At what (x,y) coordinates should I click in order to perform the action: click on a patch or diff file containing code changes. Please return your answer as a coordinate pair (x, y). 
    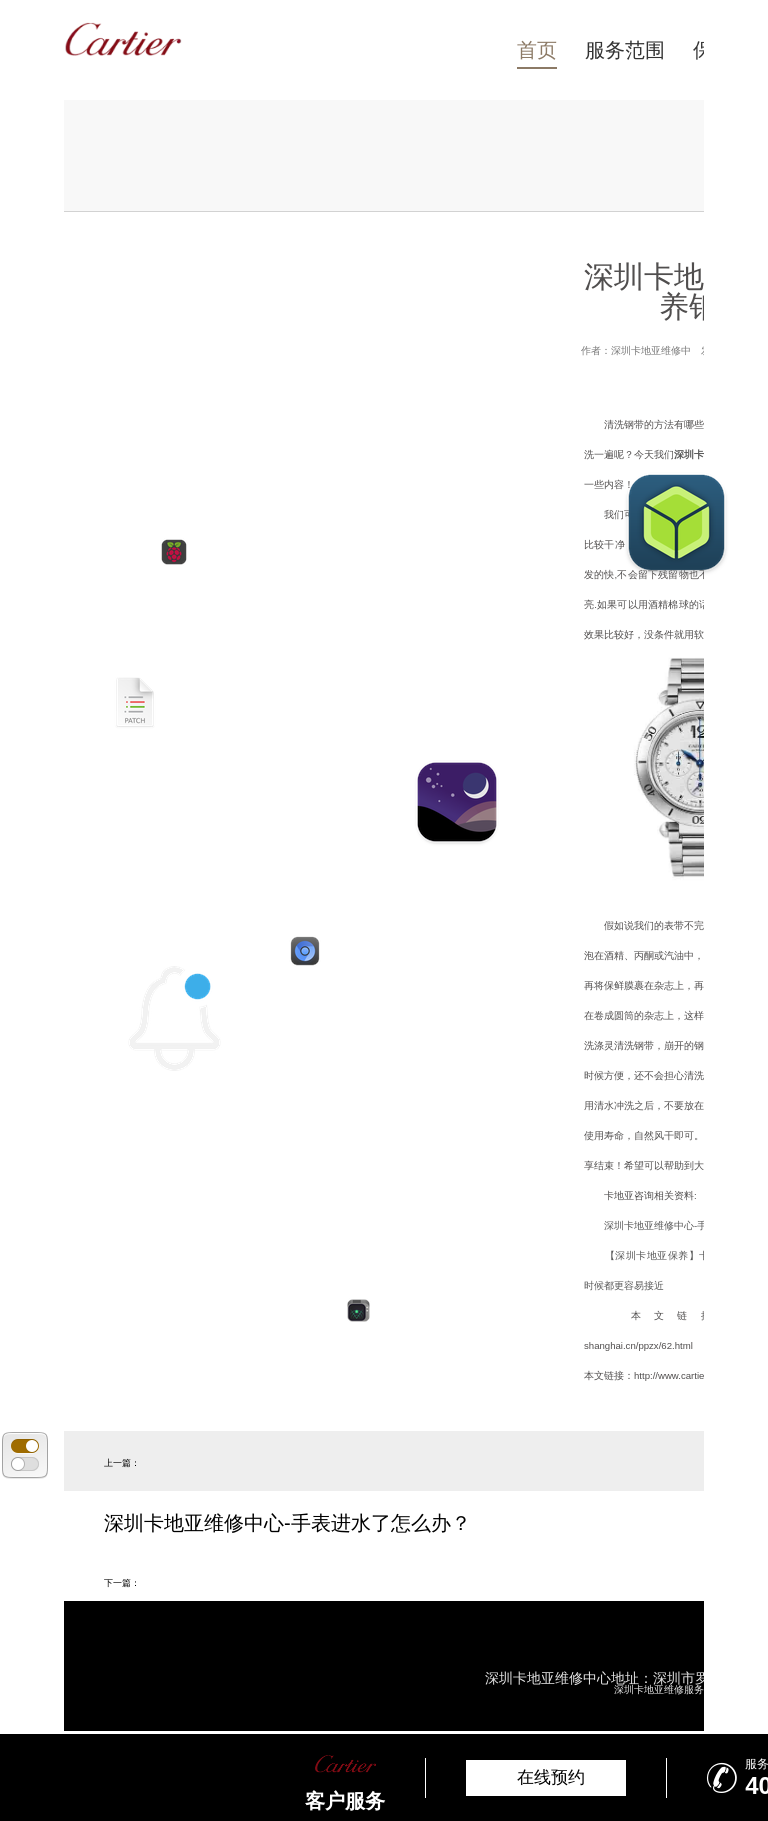
    Looking at the image, I should click on (135, 703).